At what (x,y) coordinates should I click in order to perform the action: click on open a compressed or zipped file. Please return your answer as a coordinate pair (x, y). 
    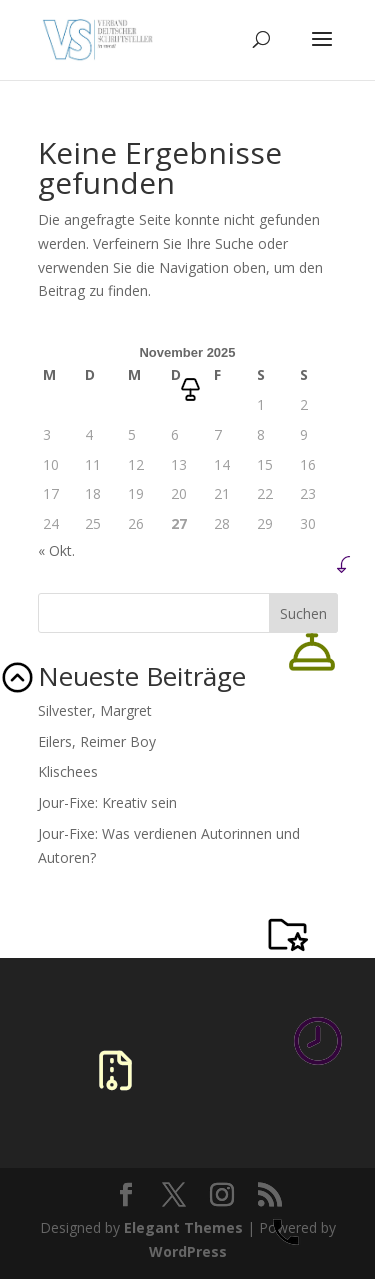
    Looking at the image, I should click on (115, 1070).